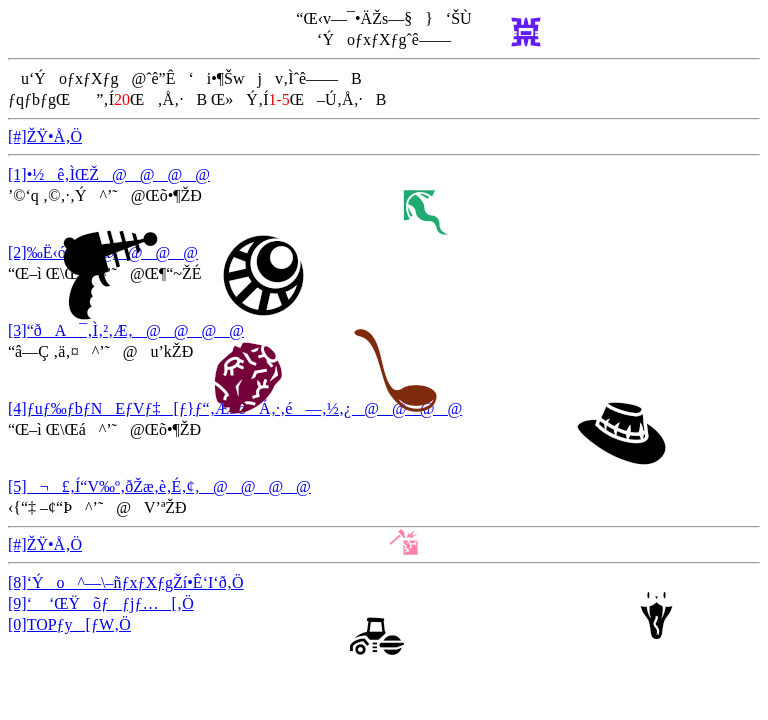 Image resolution: width=768 pixels, height=720 pixels. I want to click on select ray gun weapon in game, so click(110, 272).